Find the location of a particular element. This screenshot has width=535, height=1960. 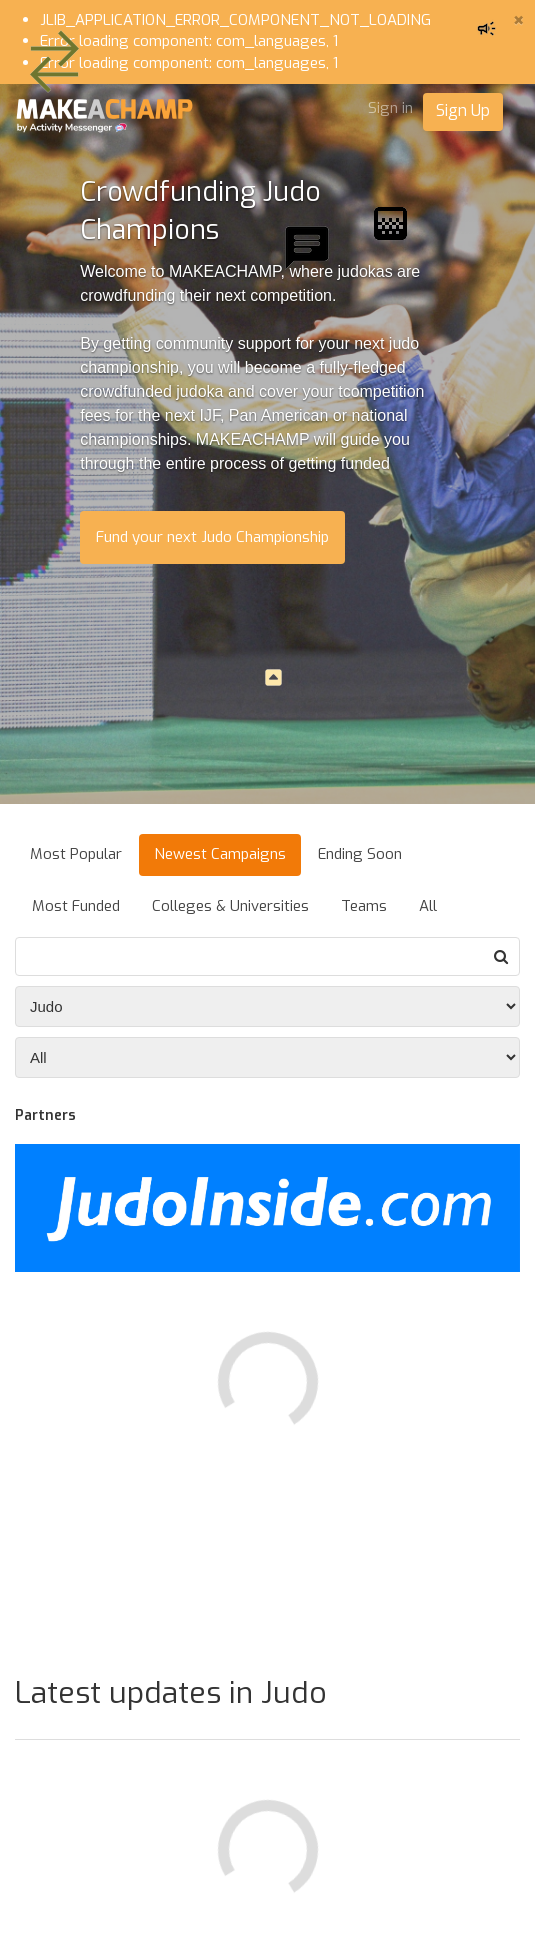

make an announcement or broadcast is located at coordinates (486, 28).